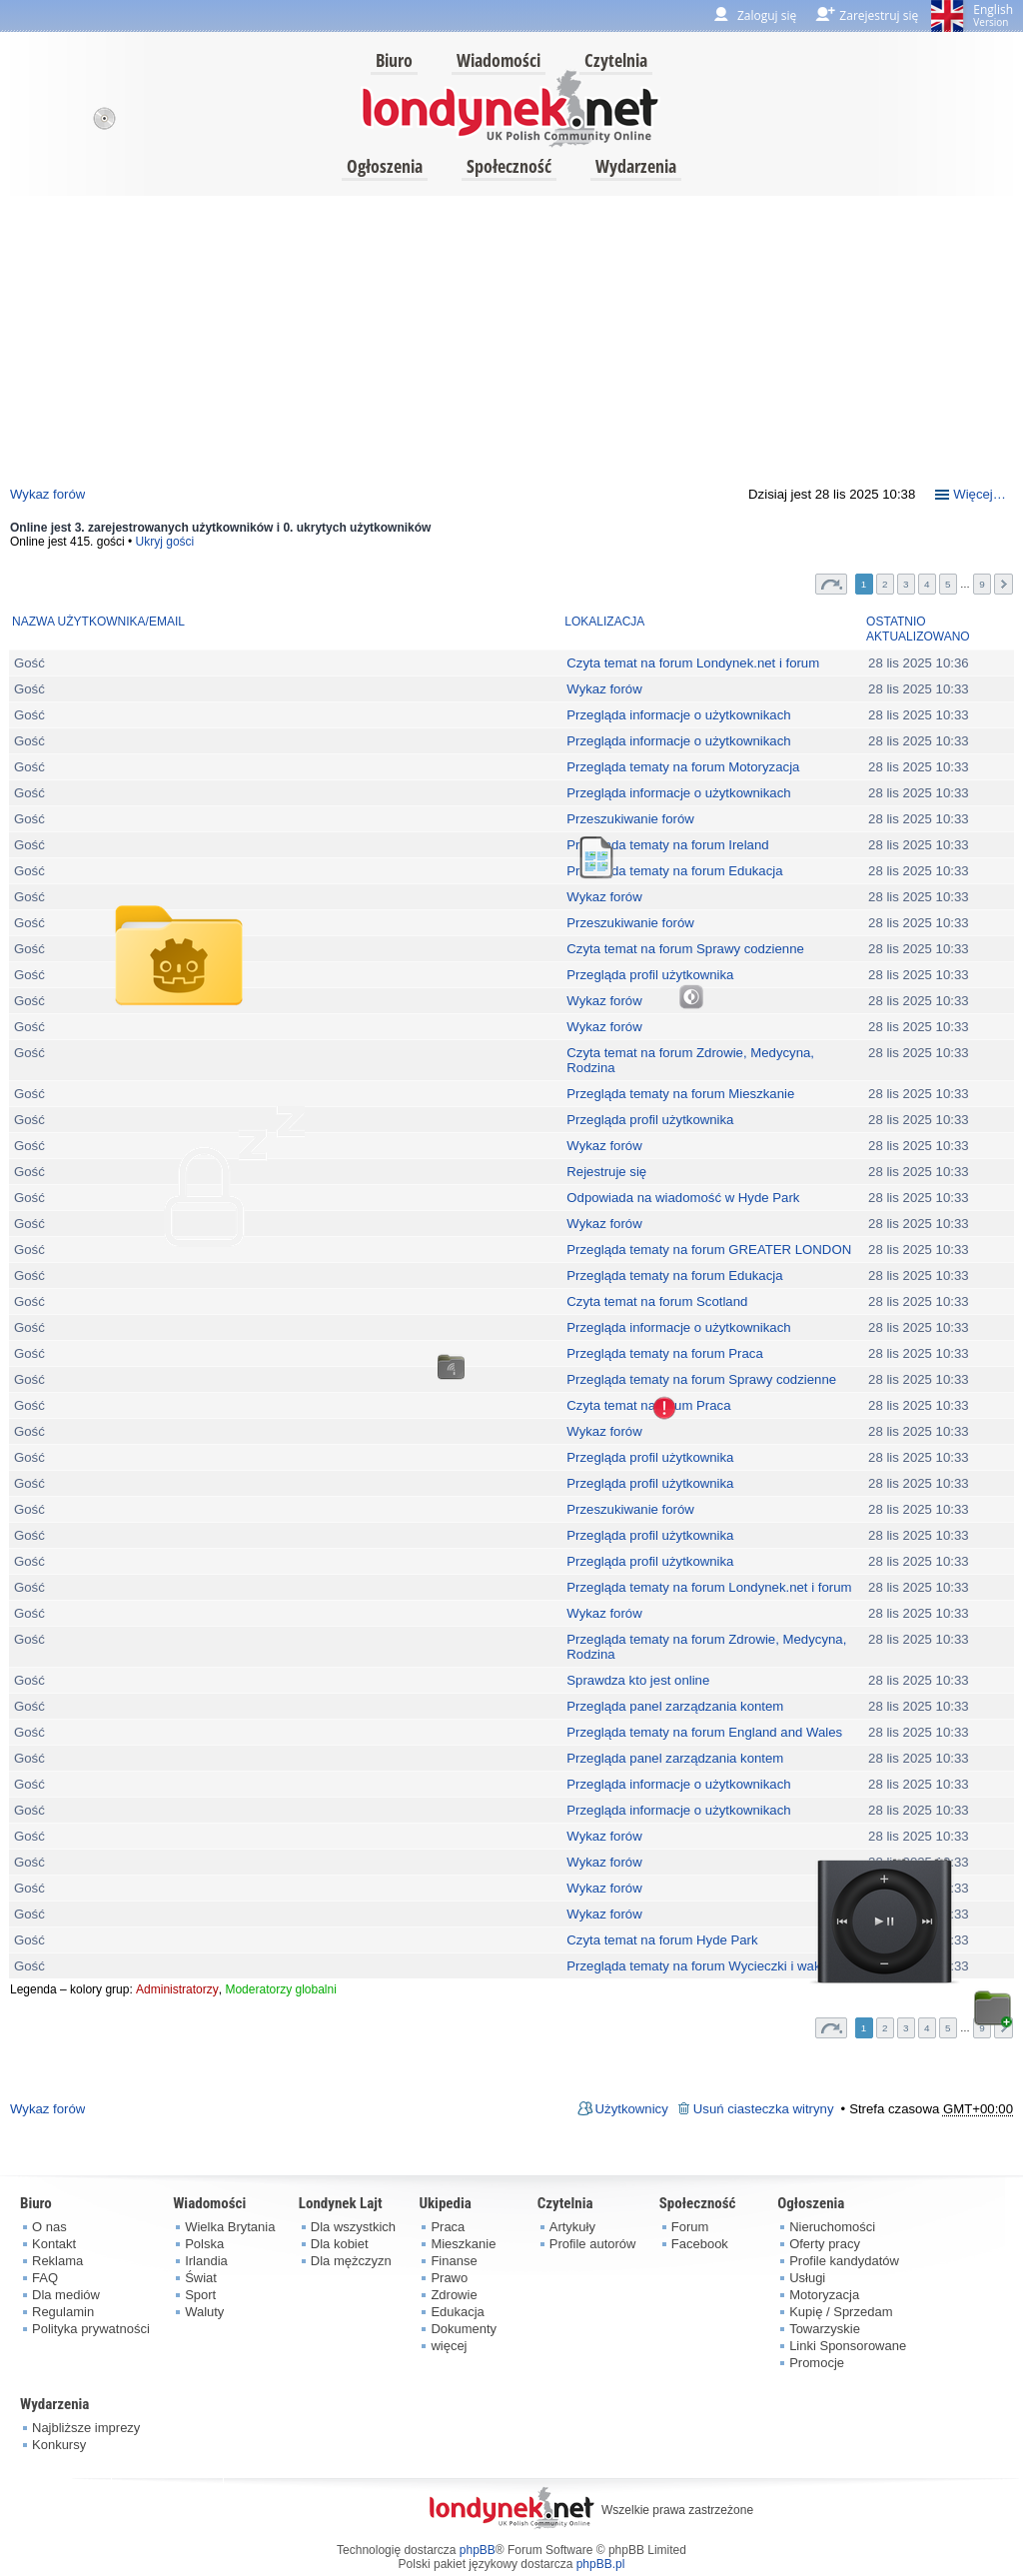 Image resolution: width=1023 pixels, height=2576 pixels. What do you see at coordinates (104, 118) in the screenshot?
I see `access DVD-RW drive or disc` at bounding box center [104, 118].